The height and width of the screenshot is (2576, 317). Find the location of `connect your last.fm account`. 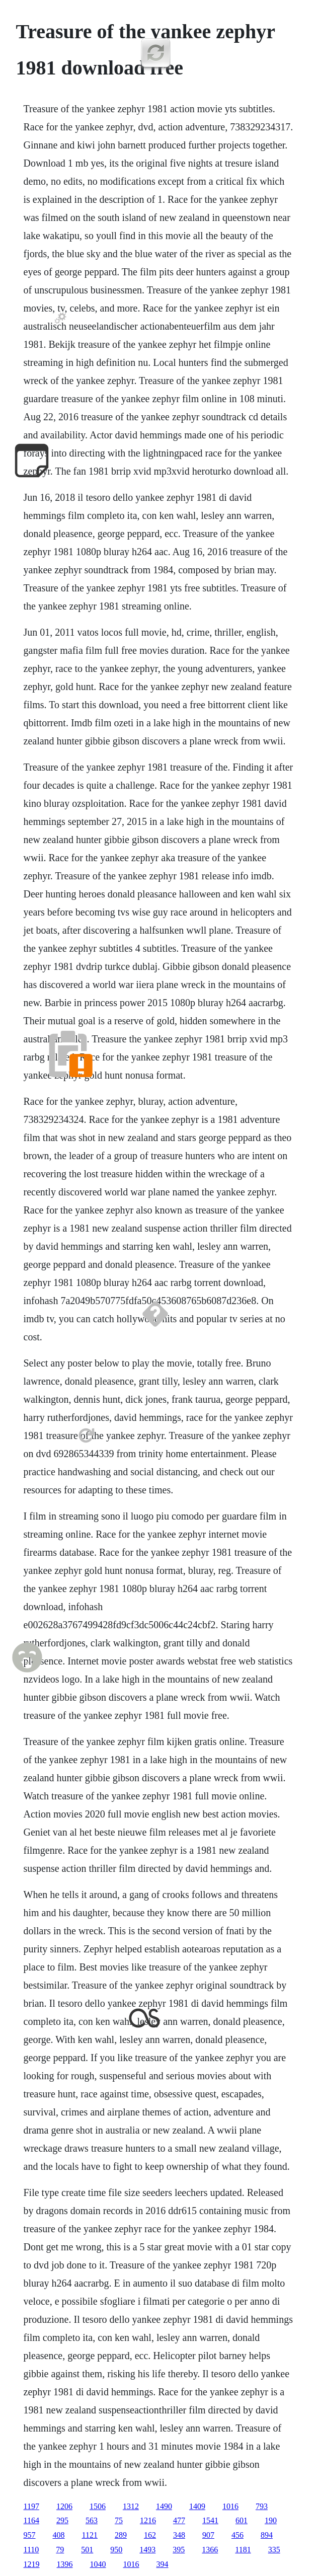

connect your last.fm account is located at coordinates (144, 2016).